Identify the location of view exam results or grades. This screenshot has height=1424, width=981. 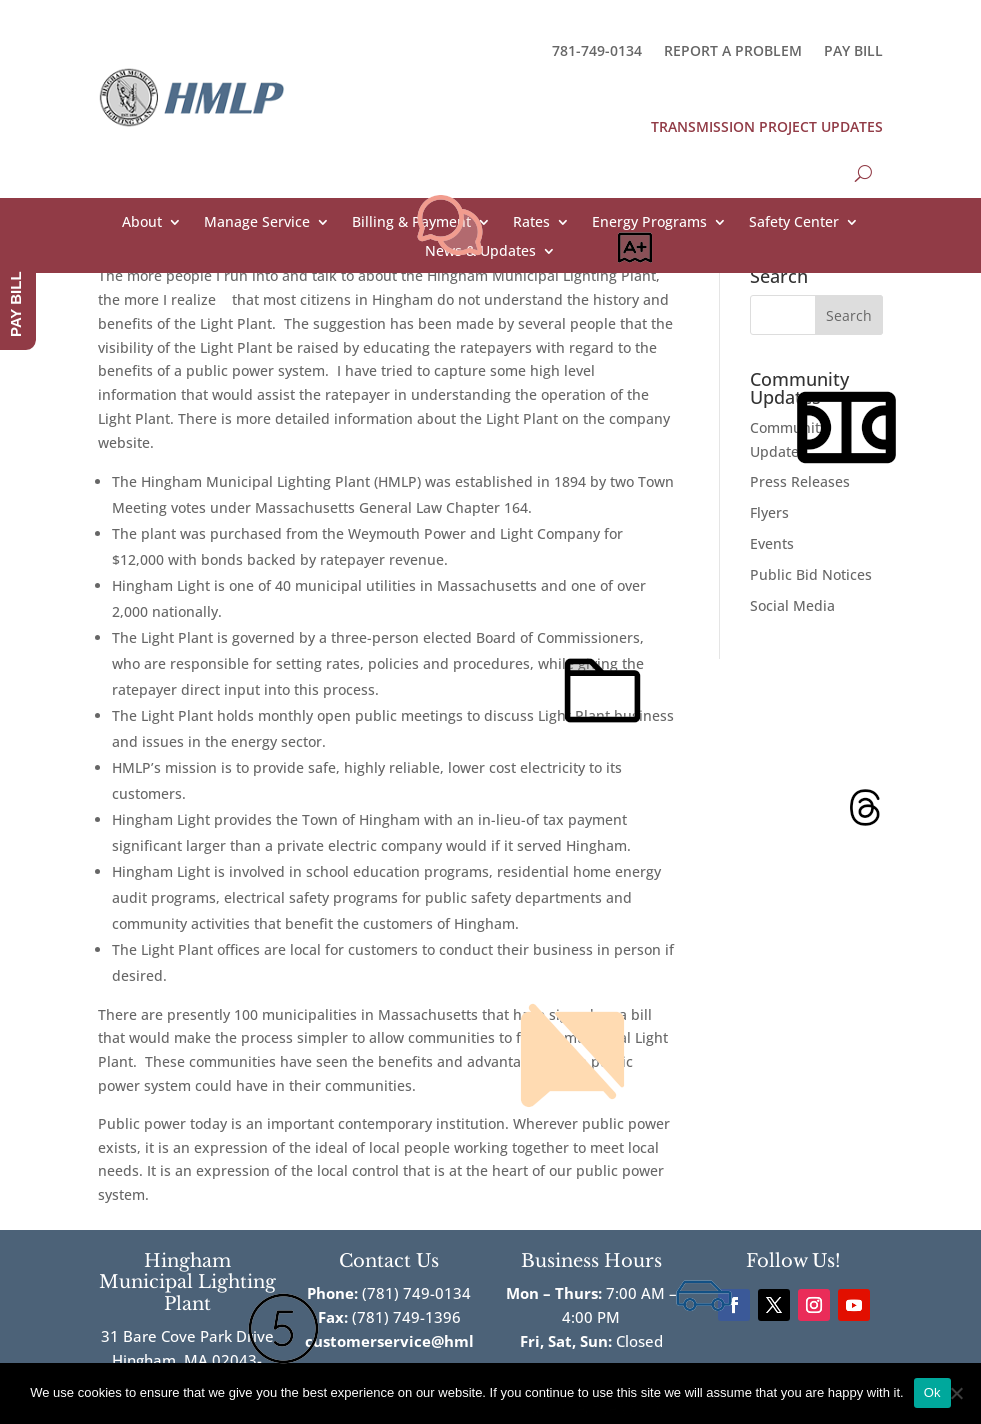
(635, 247).